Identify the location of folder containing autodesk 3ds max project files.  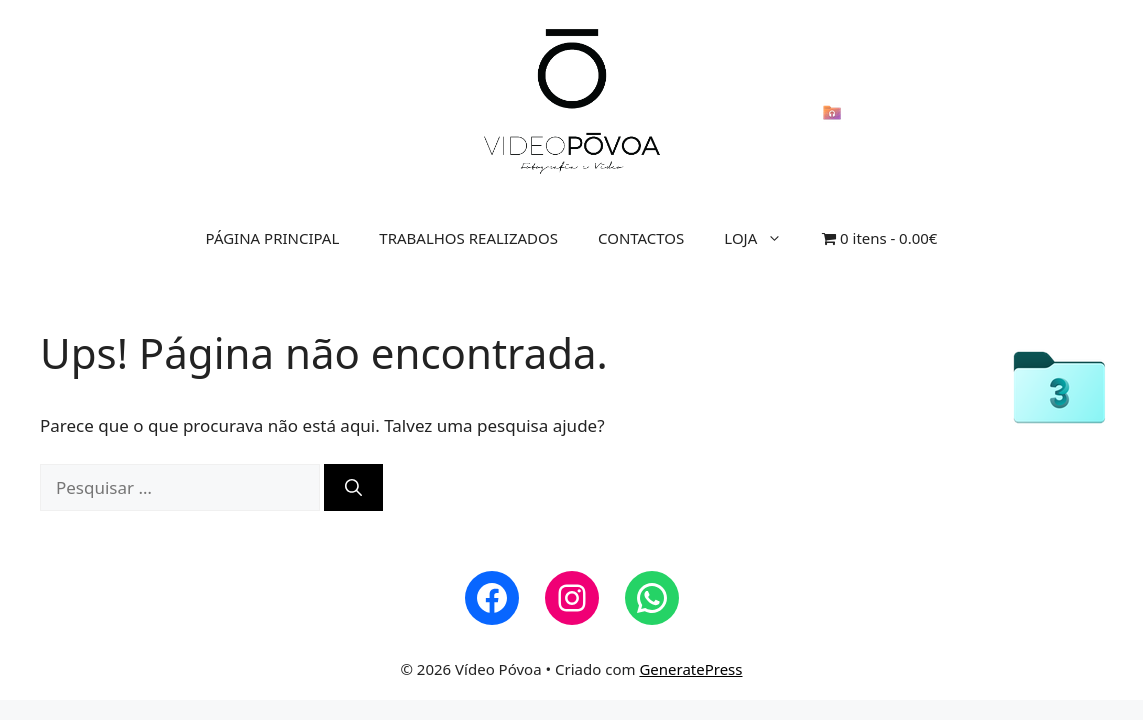
(1059, 390).